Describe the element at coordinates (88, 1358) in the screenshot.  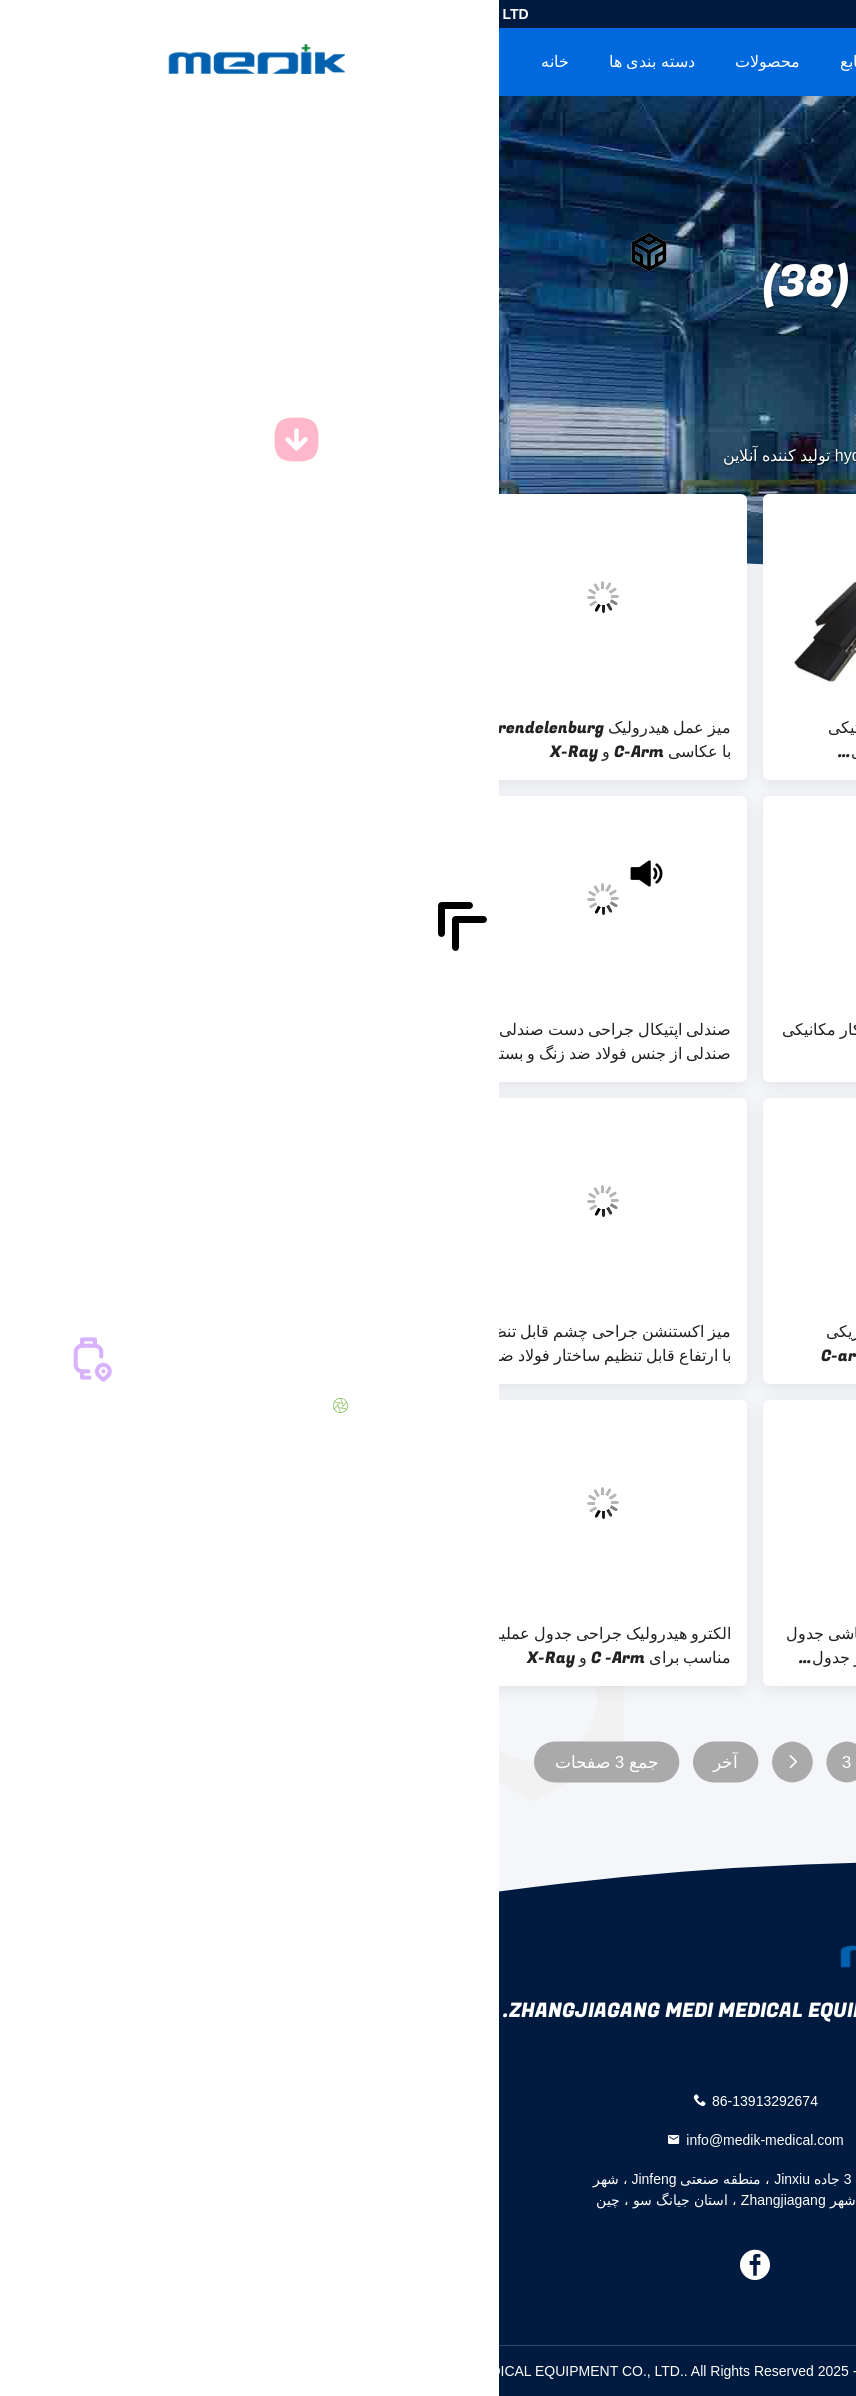
I see `view smartwatch location` at that location.